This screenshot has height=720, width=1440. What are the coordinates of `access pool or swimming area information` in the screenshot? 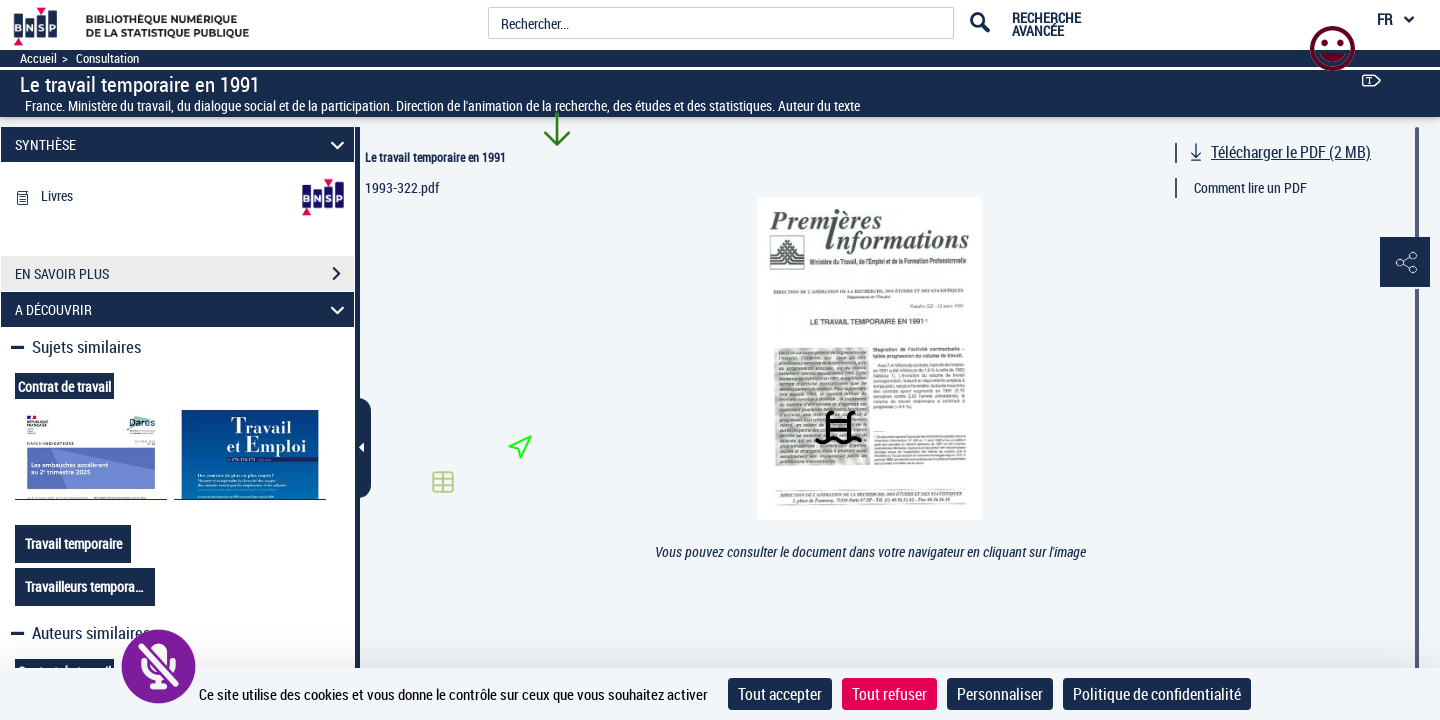 It's located at (838, 427).